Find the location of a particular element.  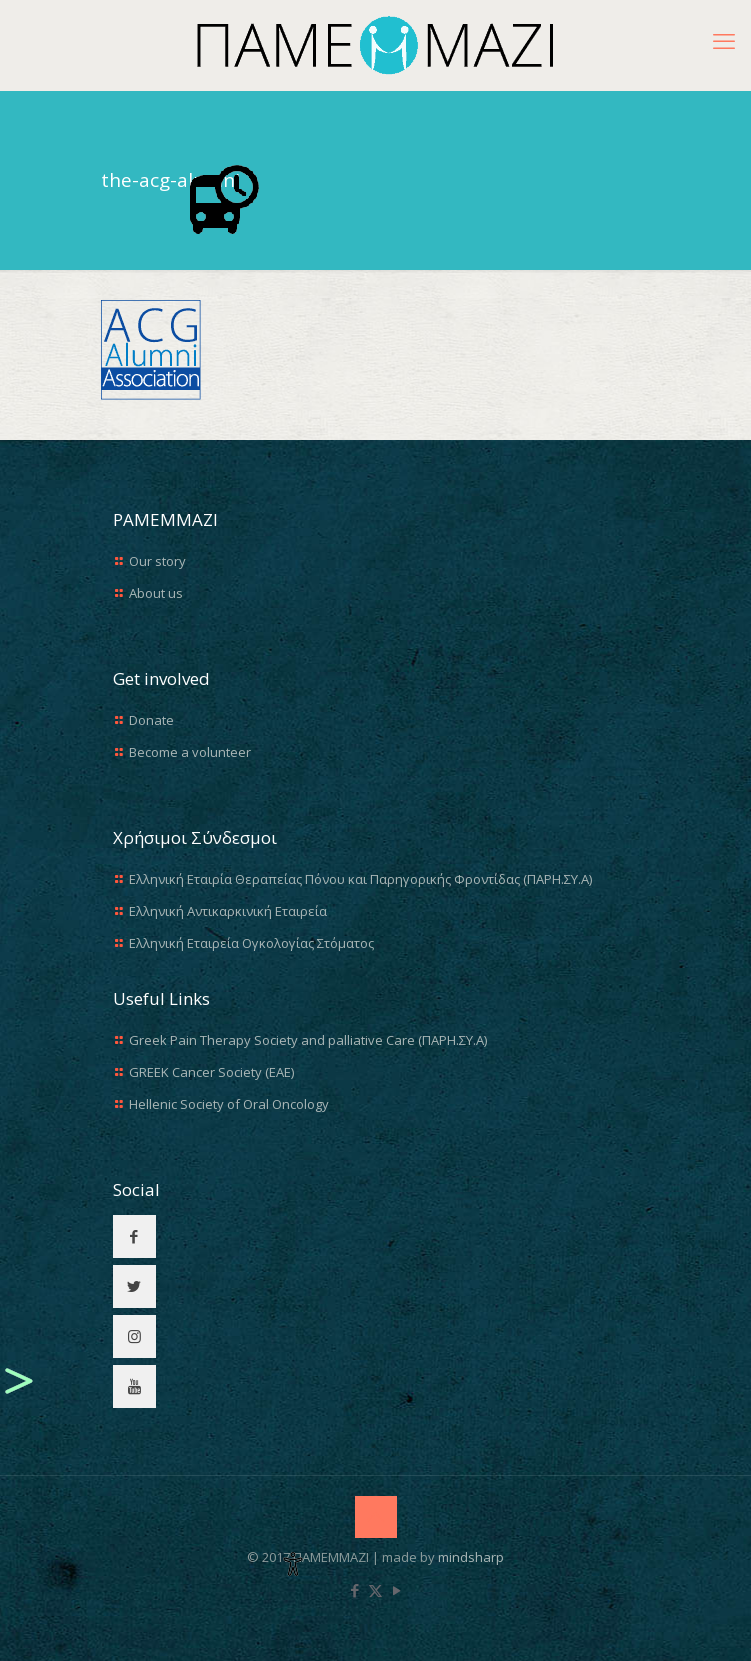

navigate to the next item or page is located at coordinates (18, 1381).